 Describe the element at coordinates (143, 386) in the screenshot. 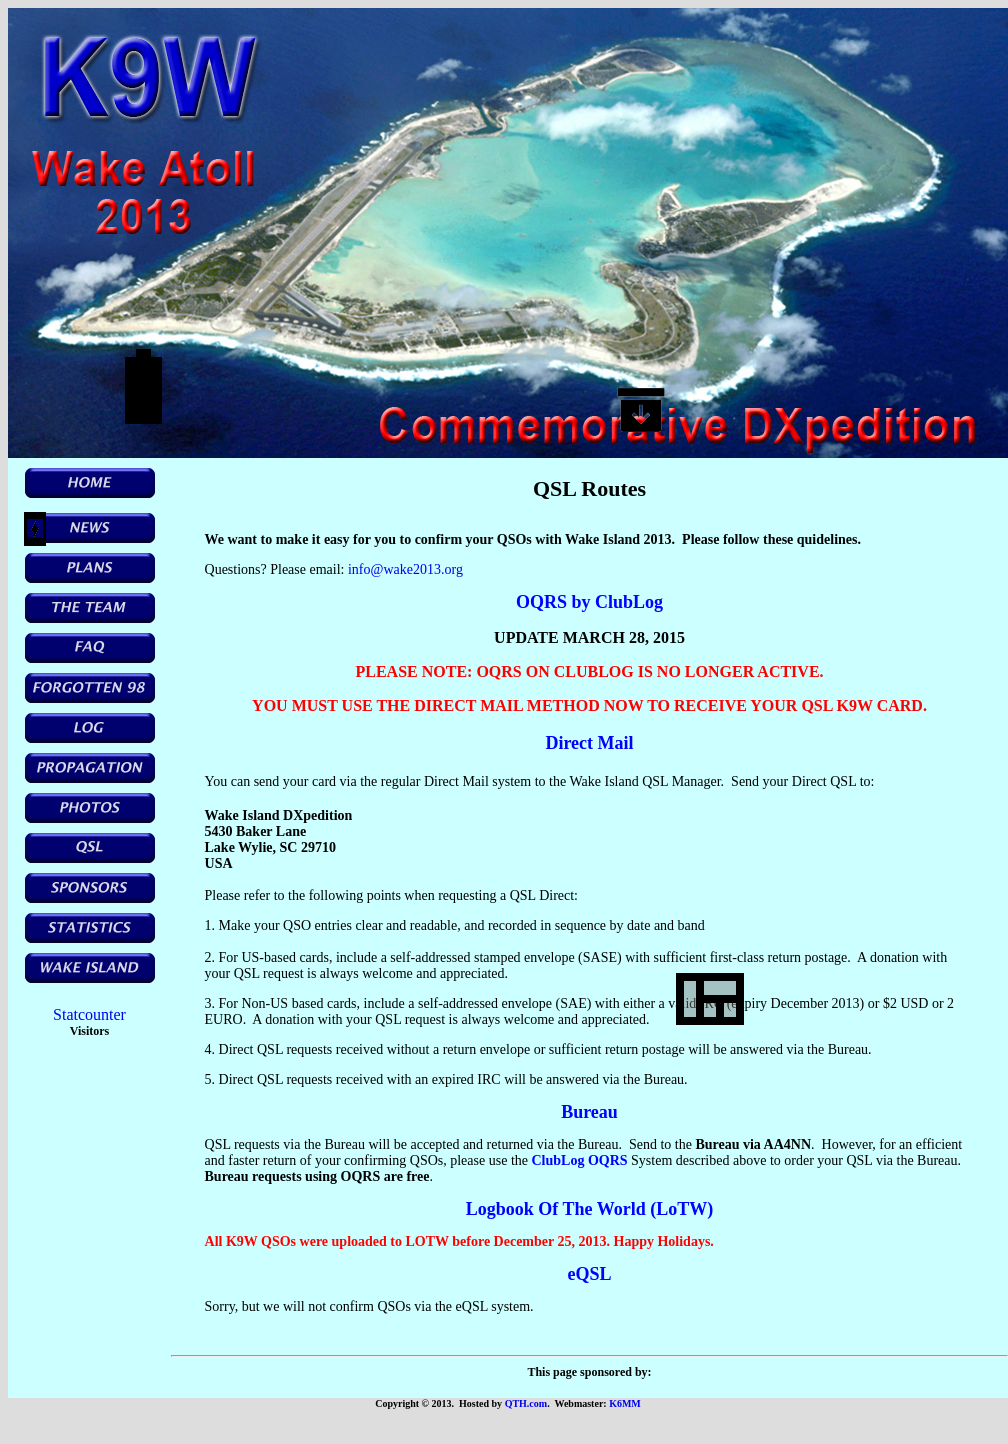

I see `indicates battery is fully charged` at that location.